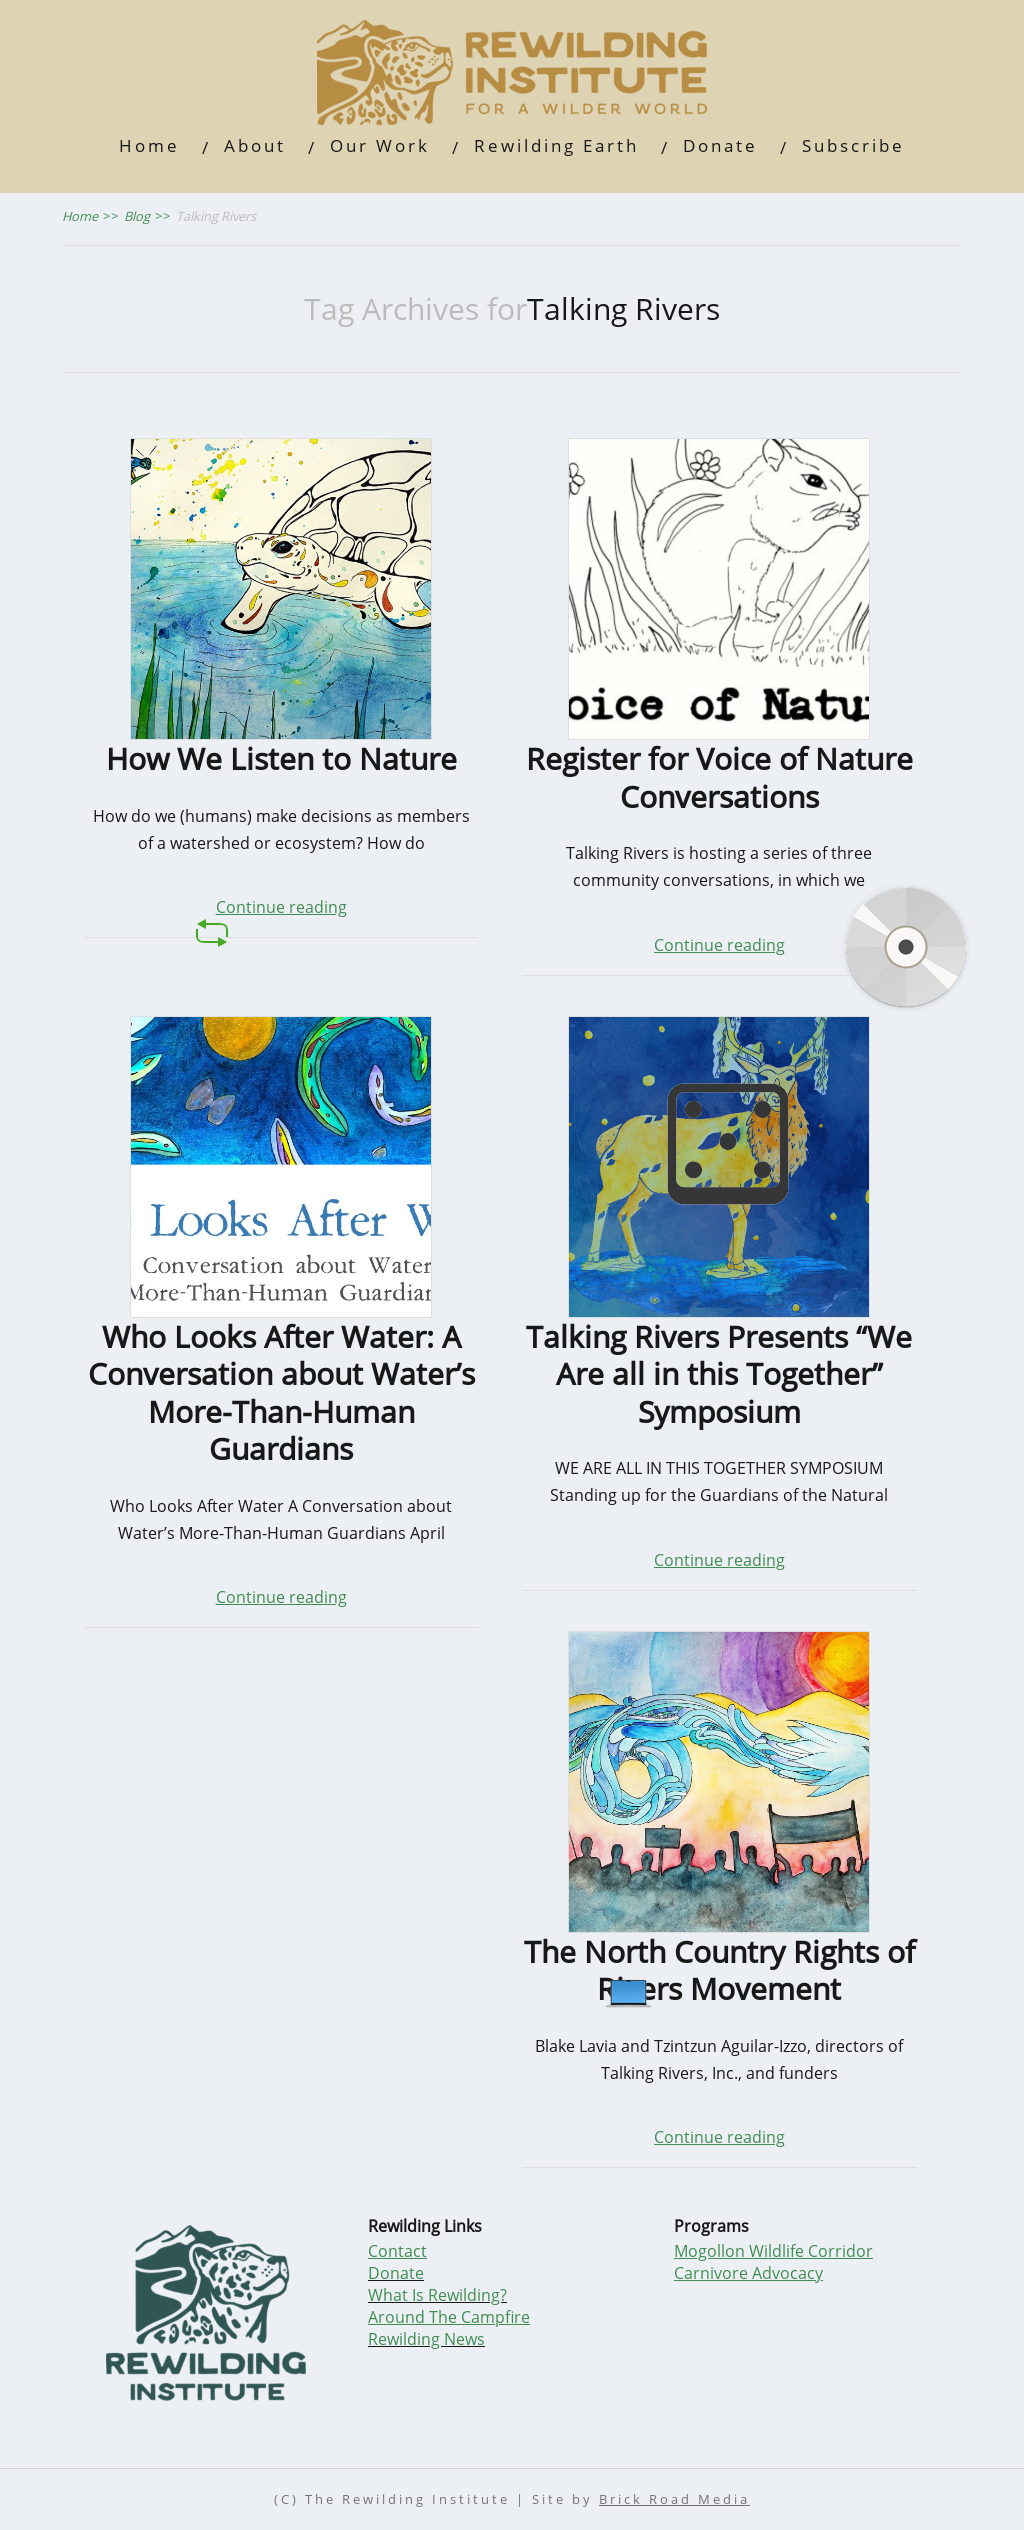 This screenshot has width=1024, height=2530. What do you see at coordinates (628, 1989) in the screenshot?
I see `indicates this device is a MacBook Air` at bounding box center [628, 1989].